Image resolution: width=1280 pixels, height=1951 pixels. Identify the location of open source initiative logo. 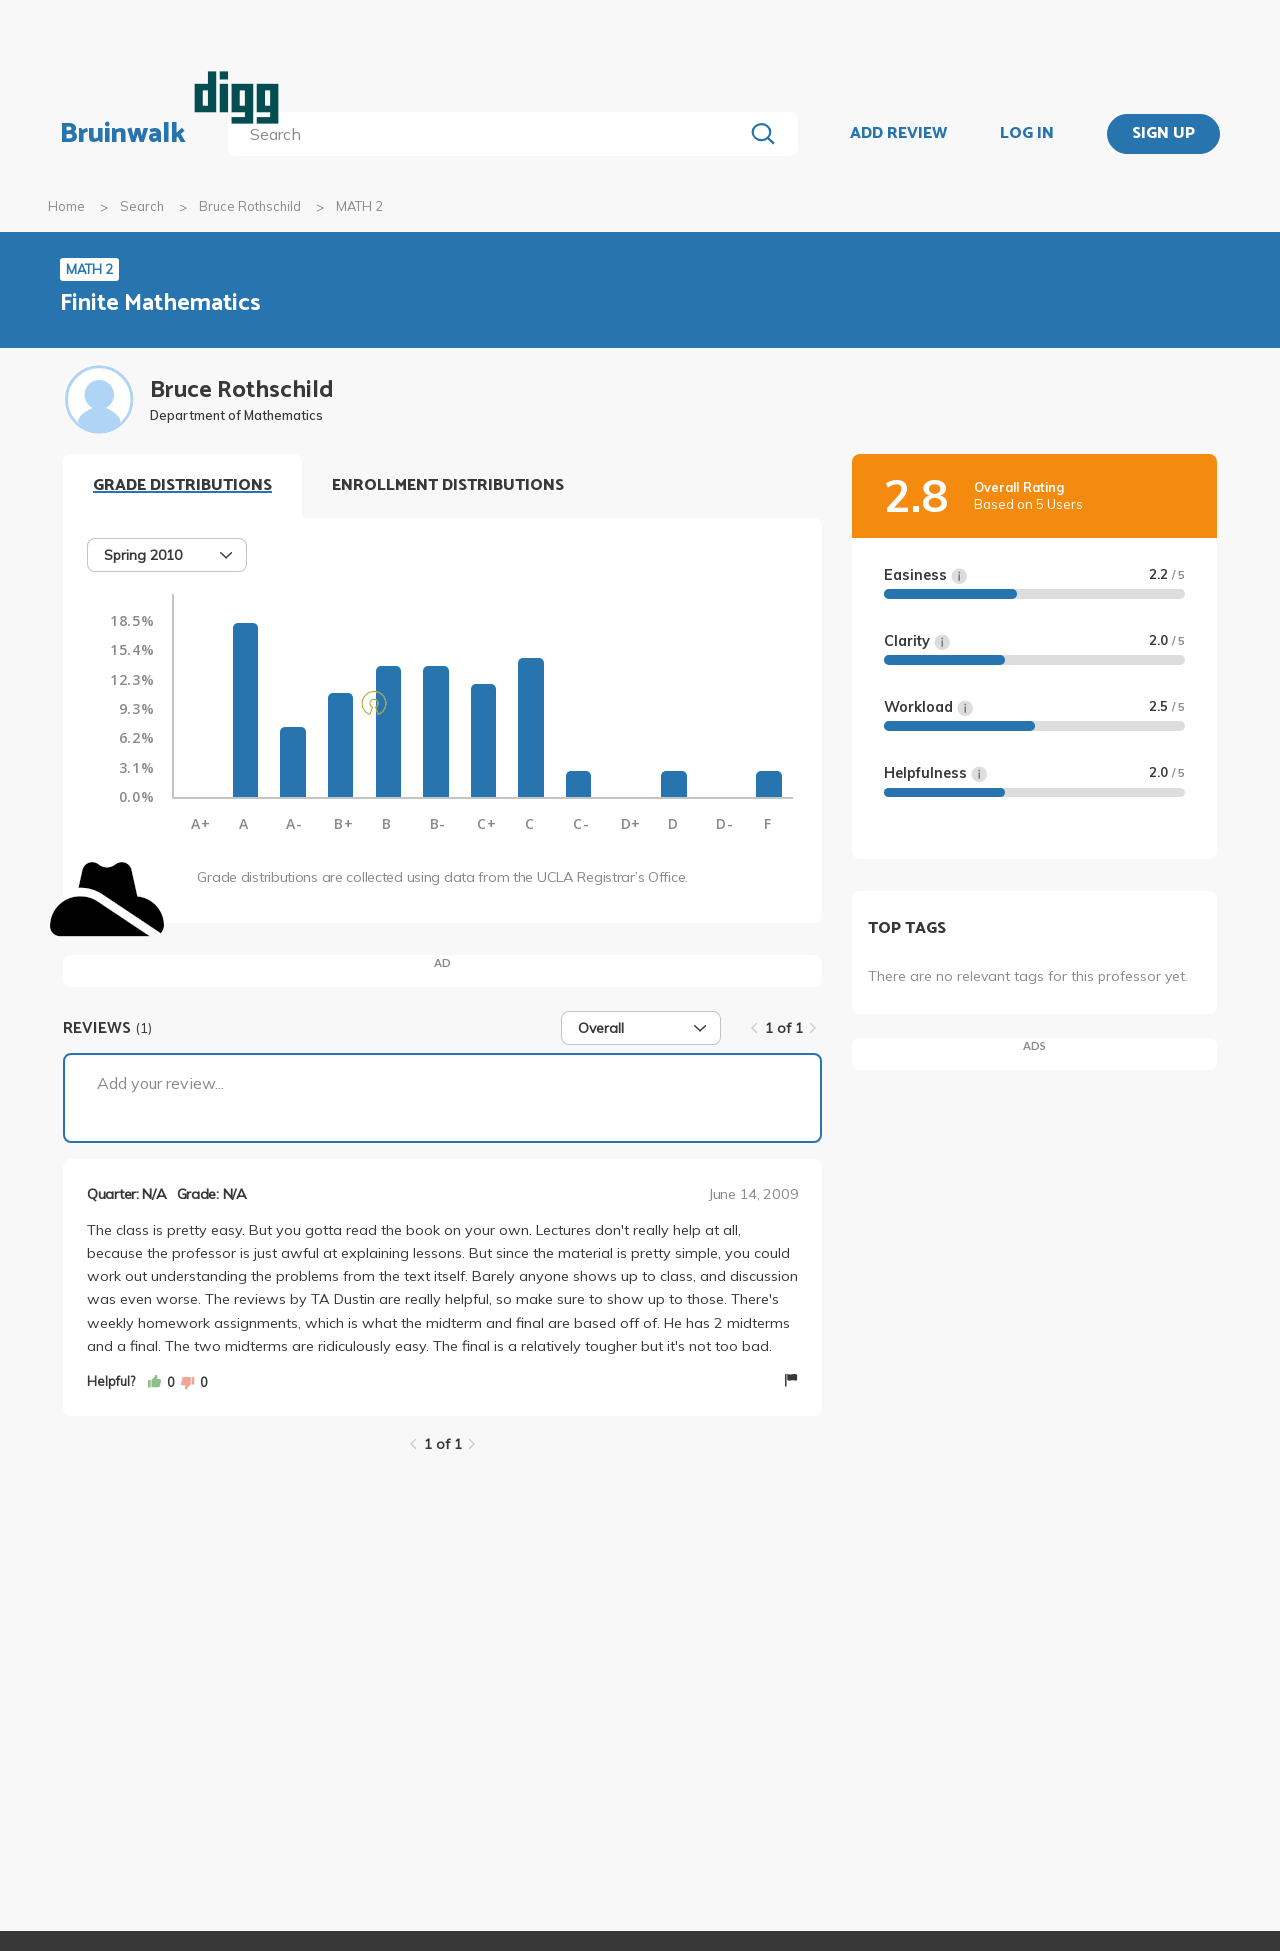
(374, 703).